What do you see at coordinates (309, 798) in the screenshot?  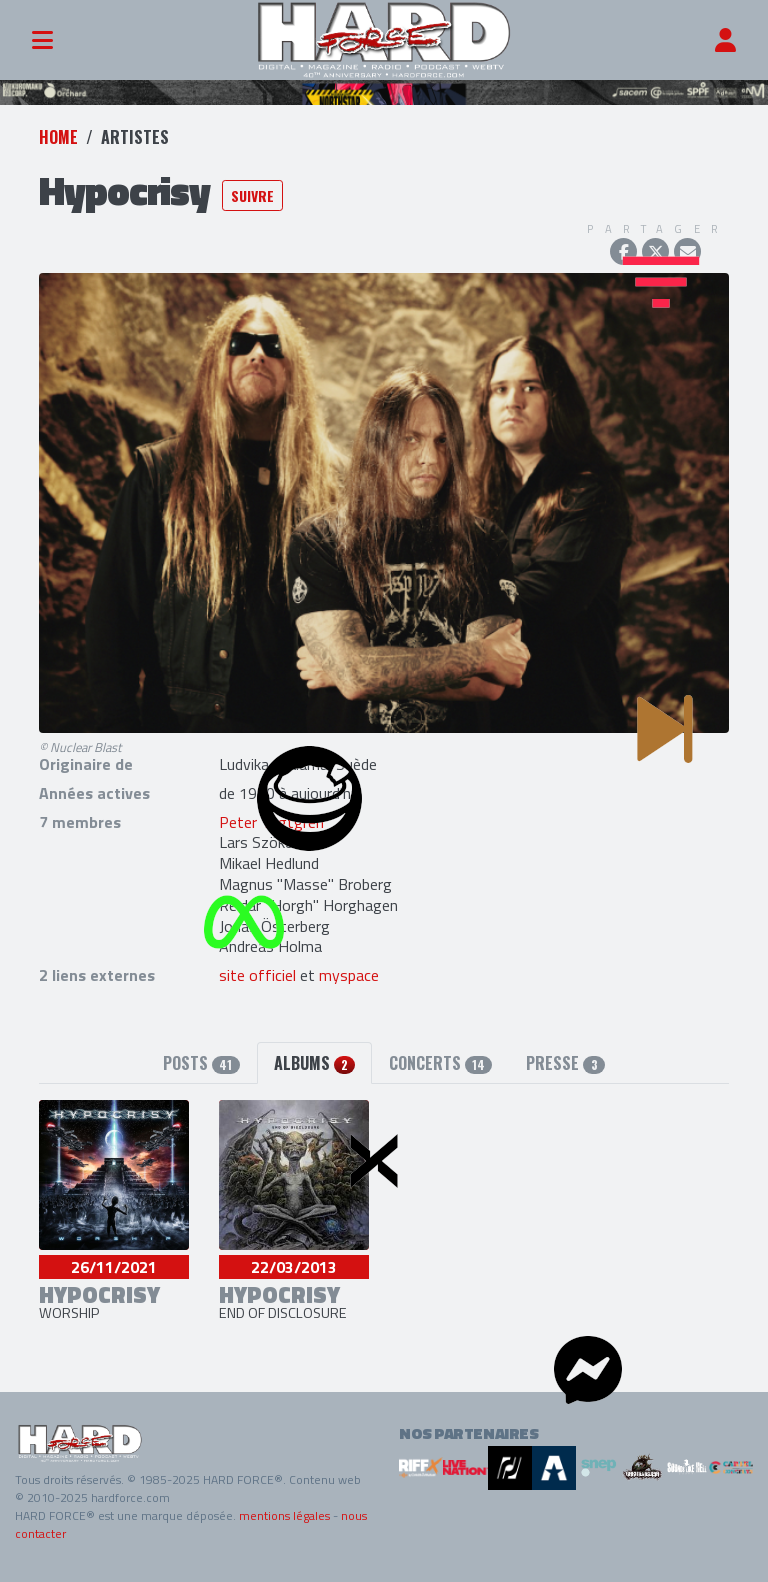 I see `open Apache Guacamole remote desktop gateway` at bounding box center [309, 798].